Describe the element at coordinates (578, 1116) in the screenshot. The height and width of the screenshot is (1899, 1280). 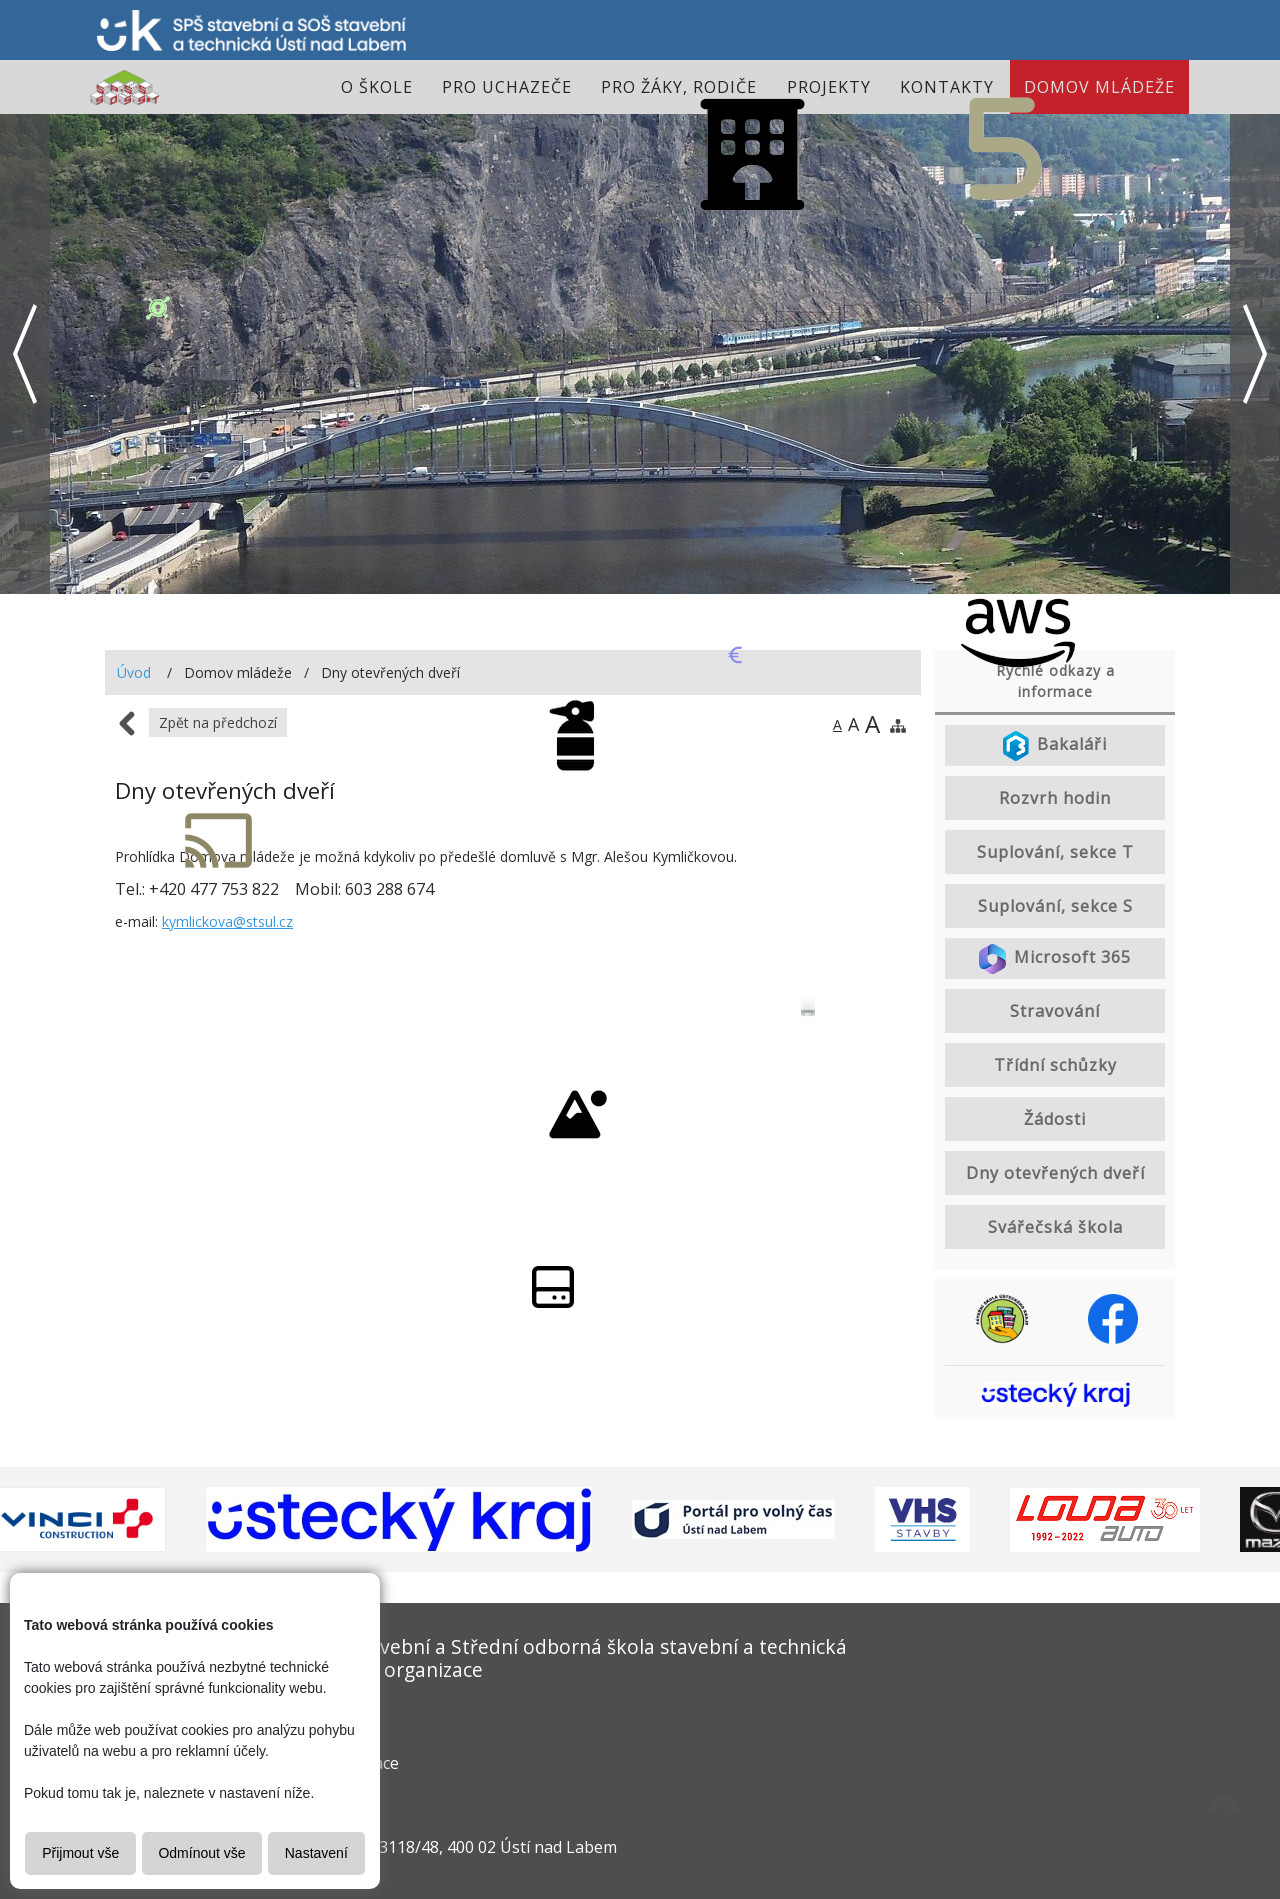
I see `view photos or gallery` at that location.